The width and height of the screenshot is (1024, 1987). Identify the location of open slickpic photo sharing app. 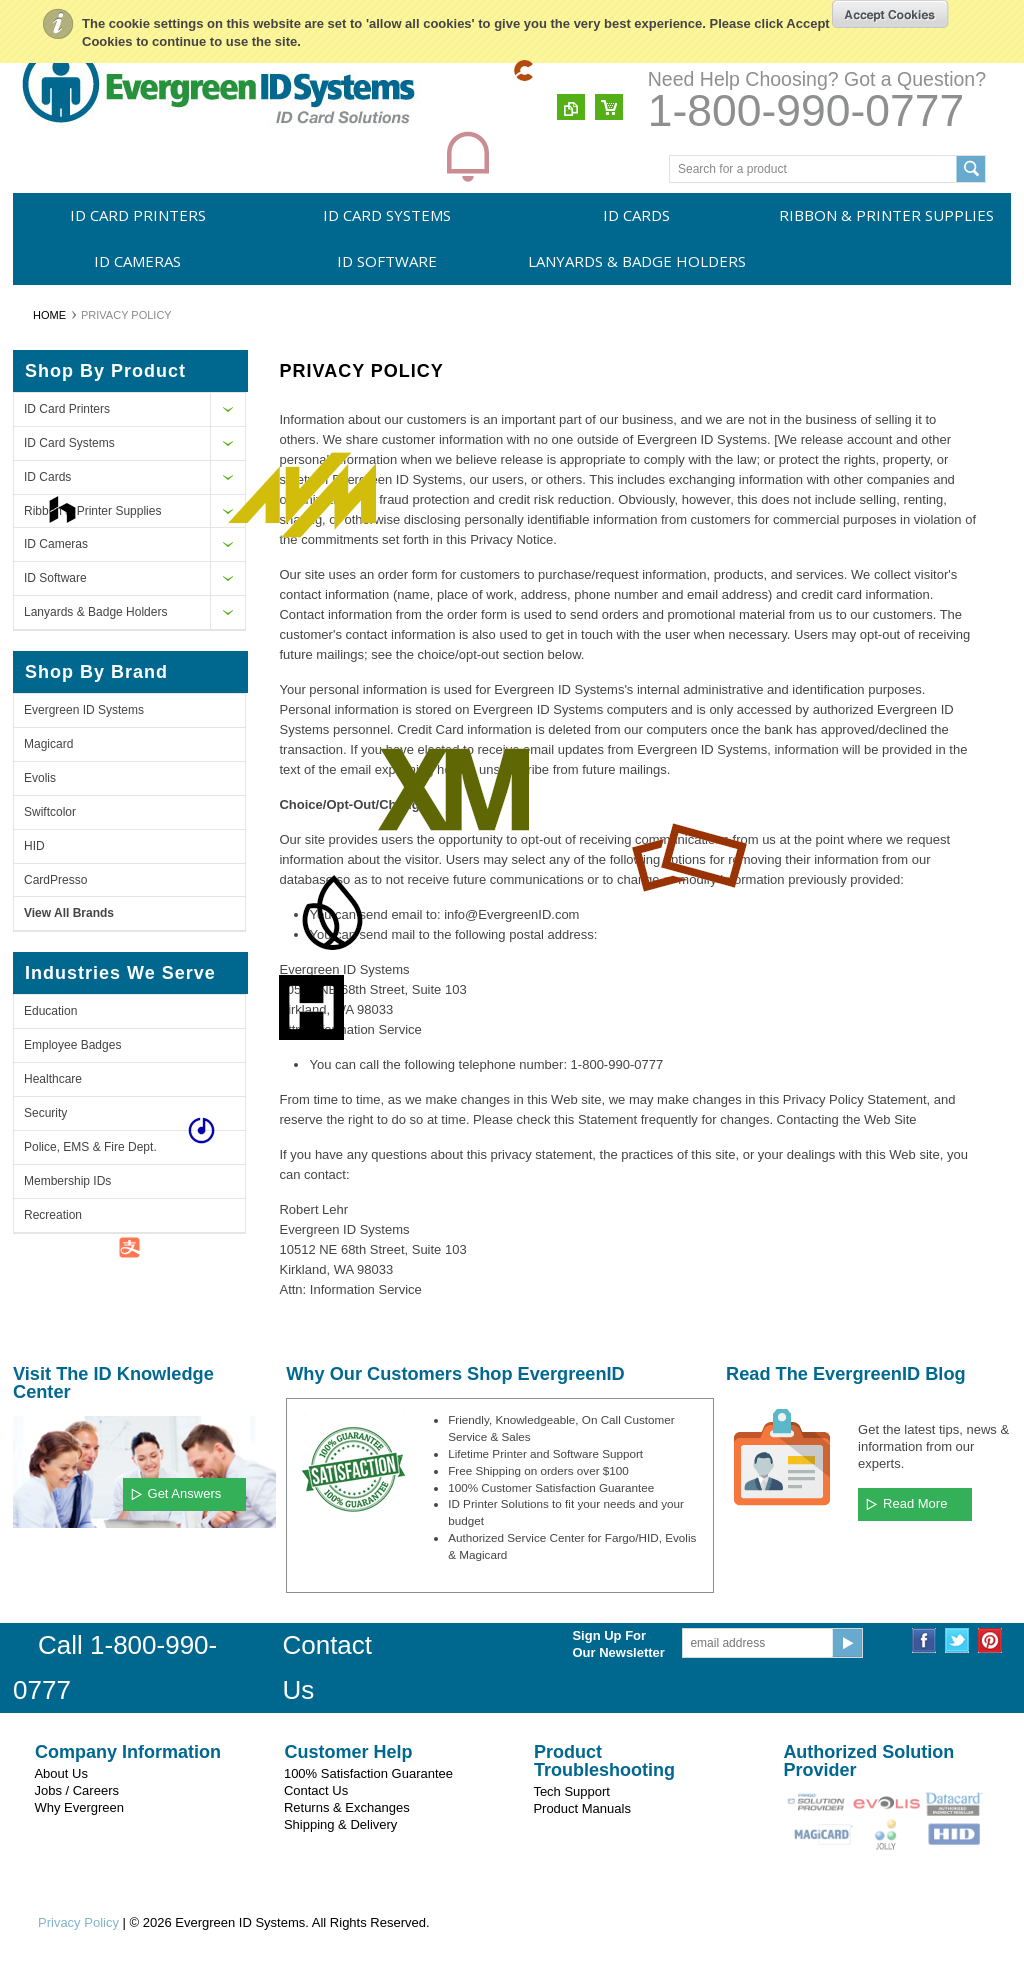
(689, 857).